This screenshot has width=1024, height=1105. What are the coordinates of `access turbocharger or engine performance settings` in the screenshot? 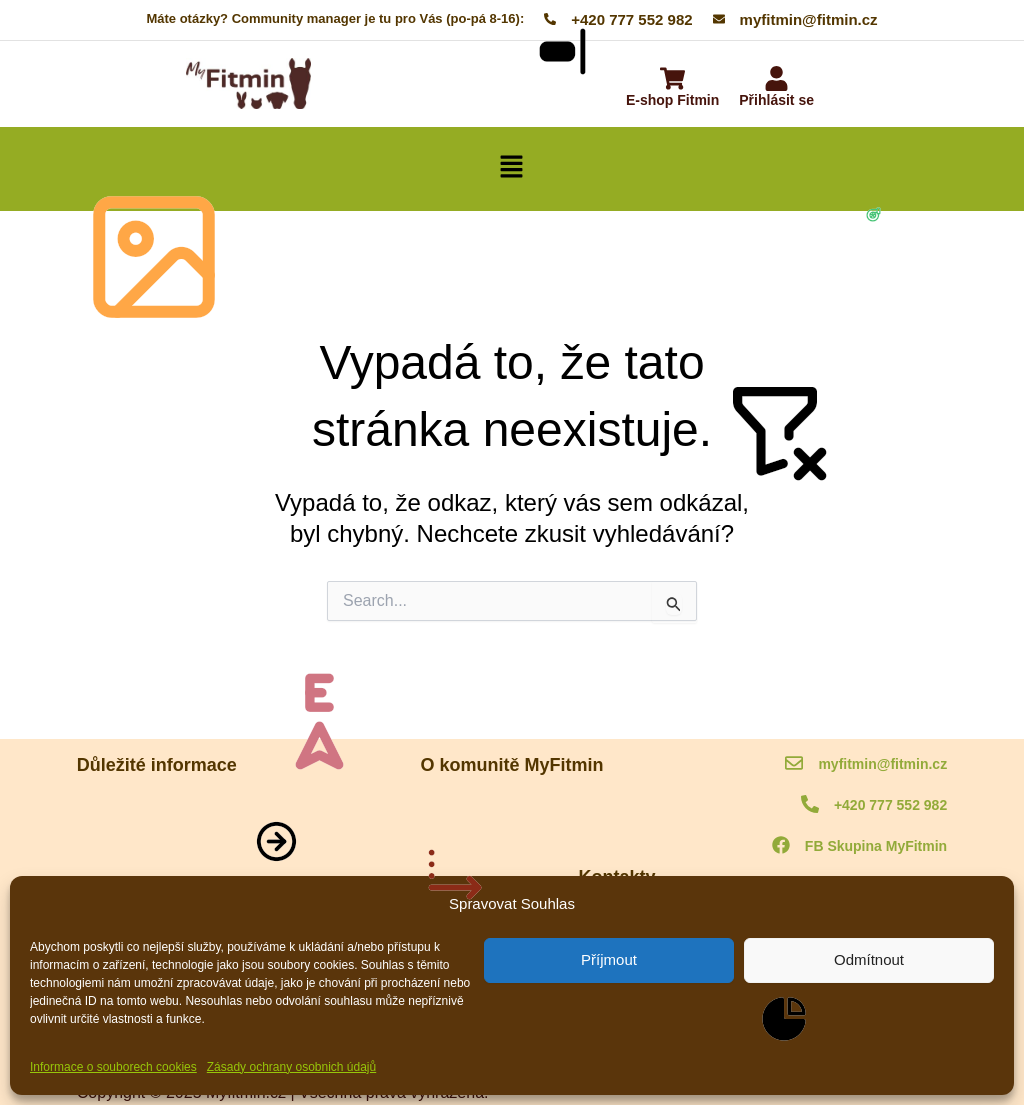 It's located at (873, 214).